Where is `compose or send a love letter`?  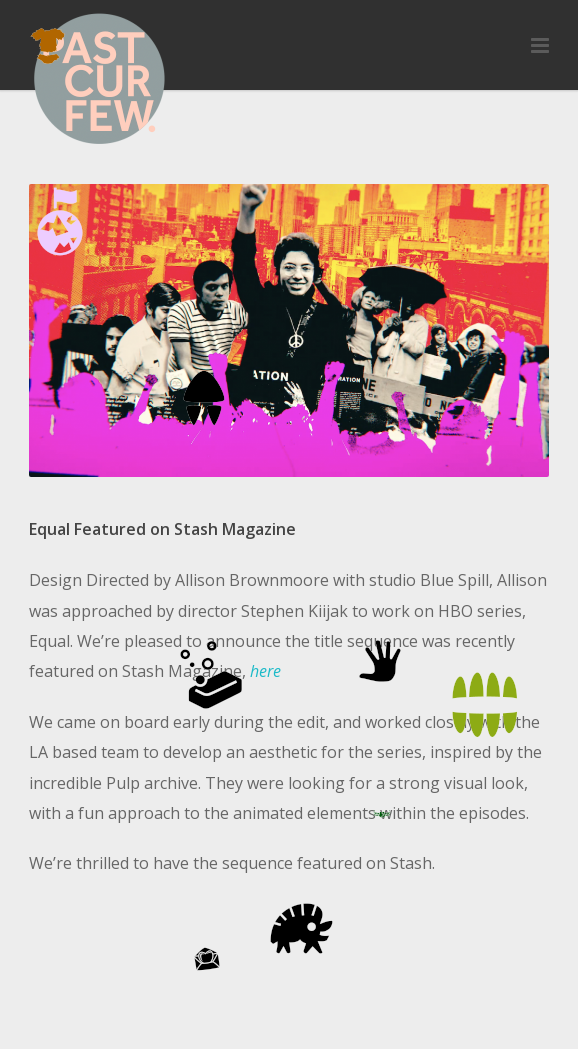 compose or send a love letter is located at coordinates (207, 959).